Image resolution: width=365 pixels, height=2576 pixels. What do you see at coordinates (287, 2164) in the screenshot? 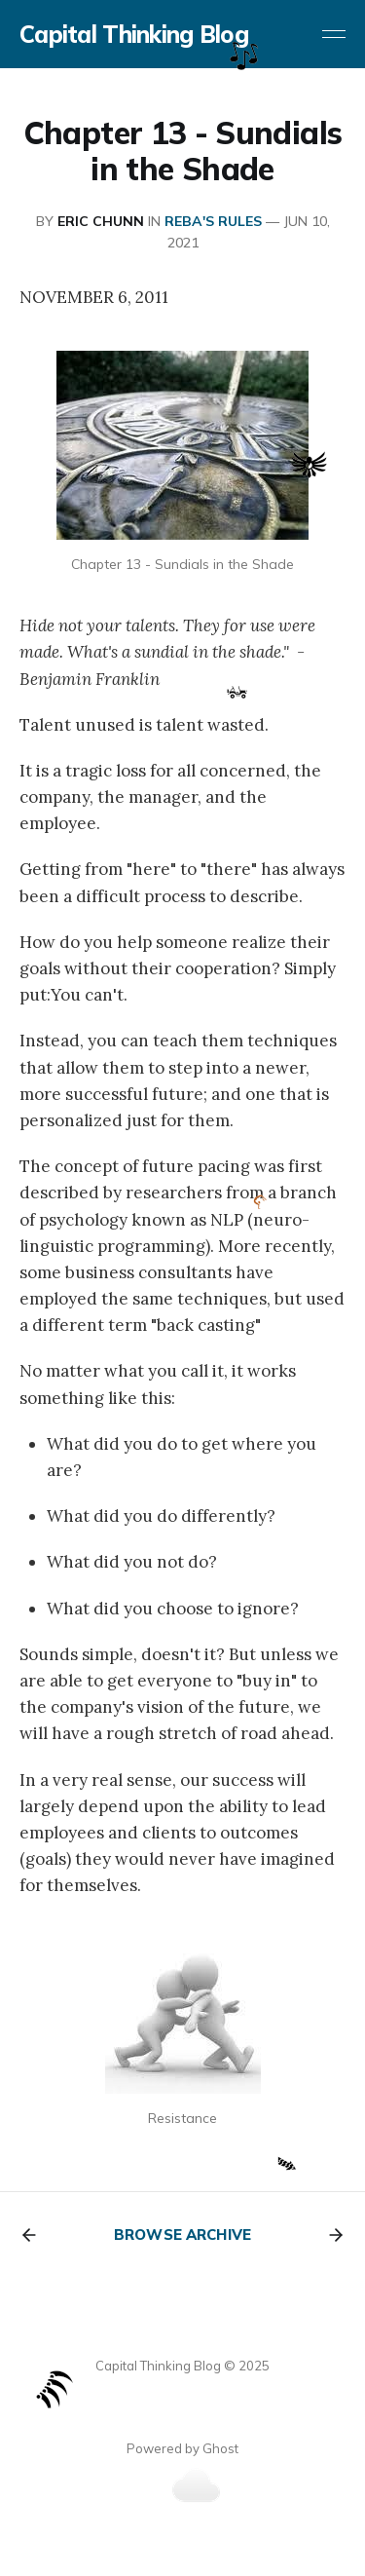
I see `indicates a zigzag or indirect path direction` at bounding box center [287, 2164].